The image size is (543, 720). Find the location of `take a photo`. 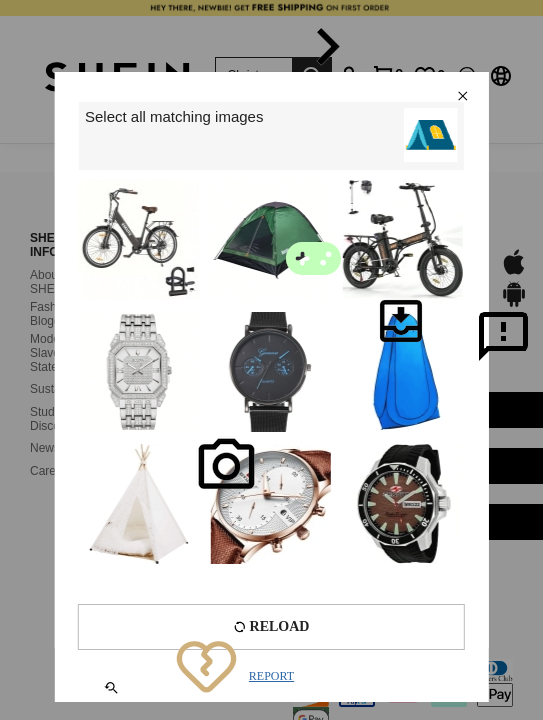

take a photo is located at coordinates (226, 466).